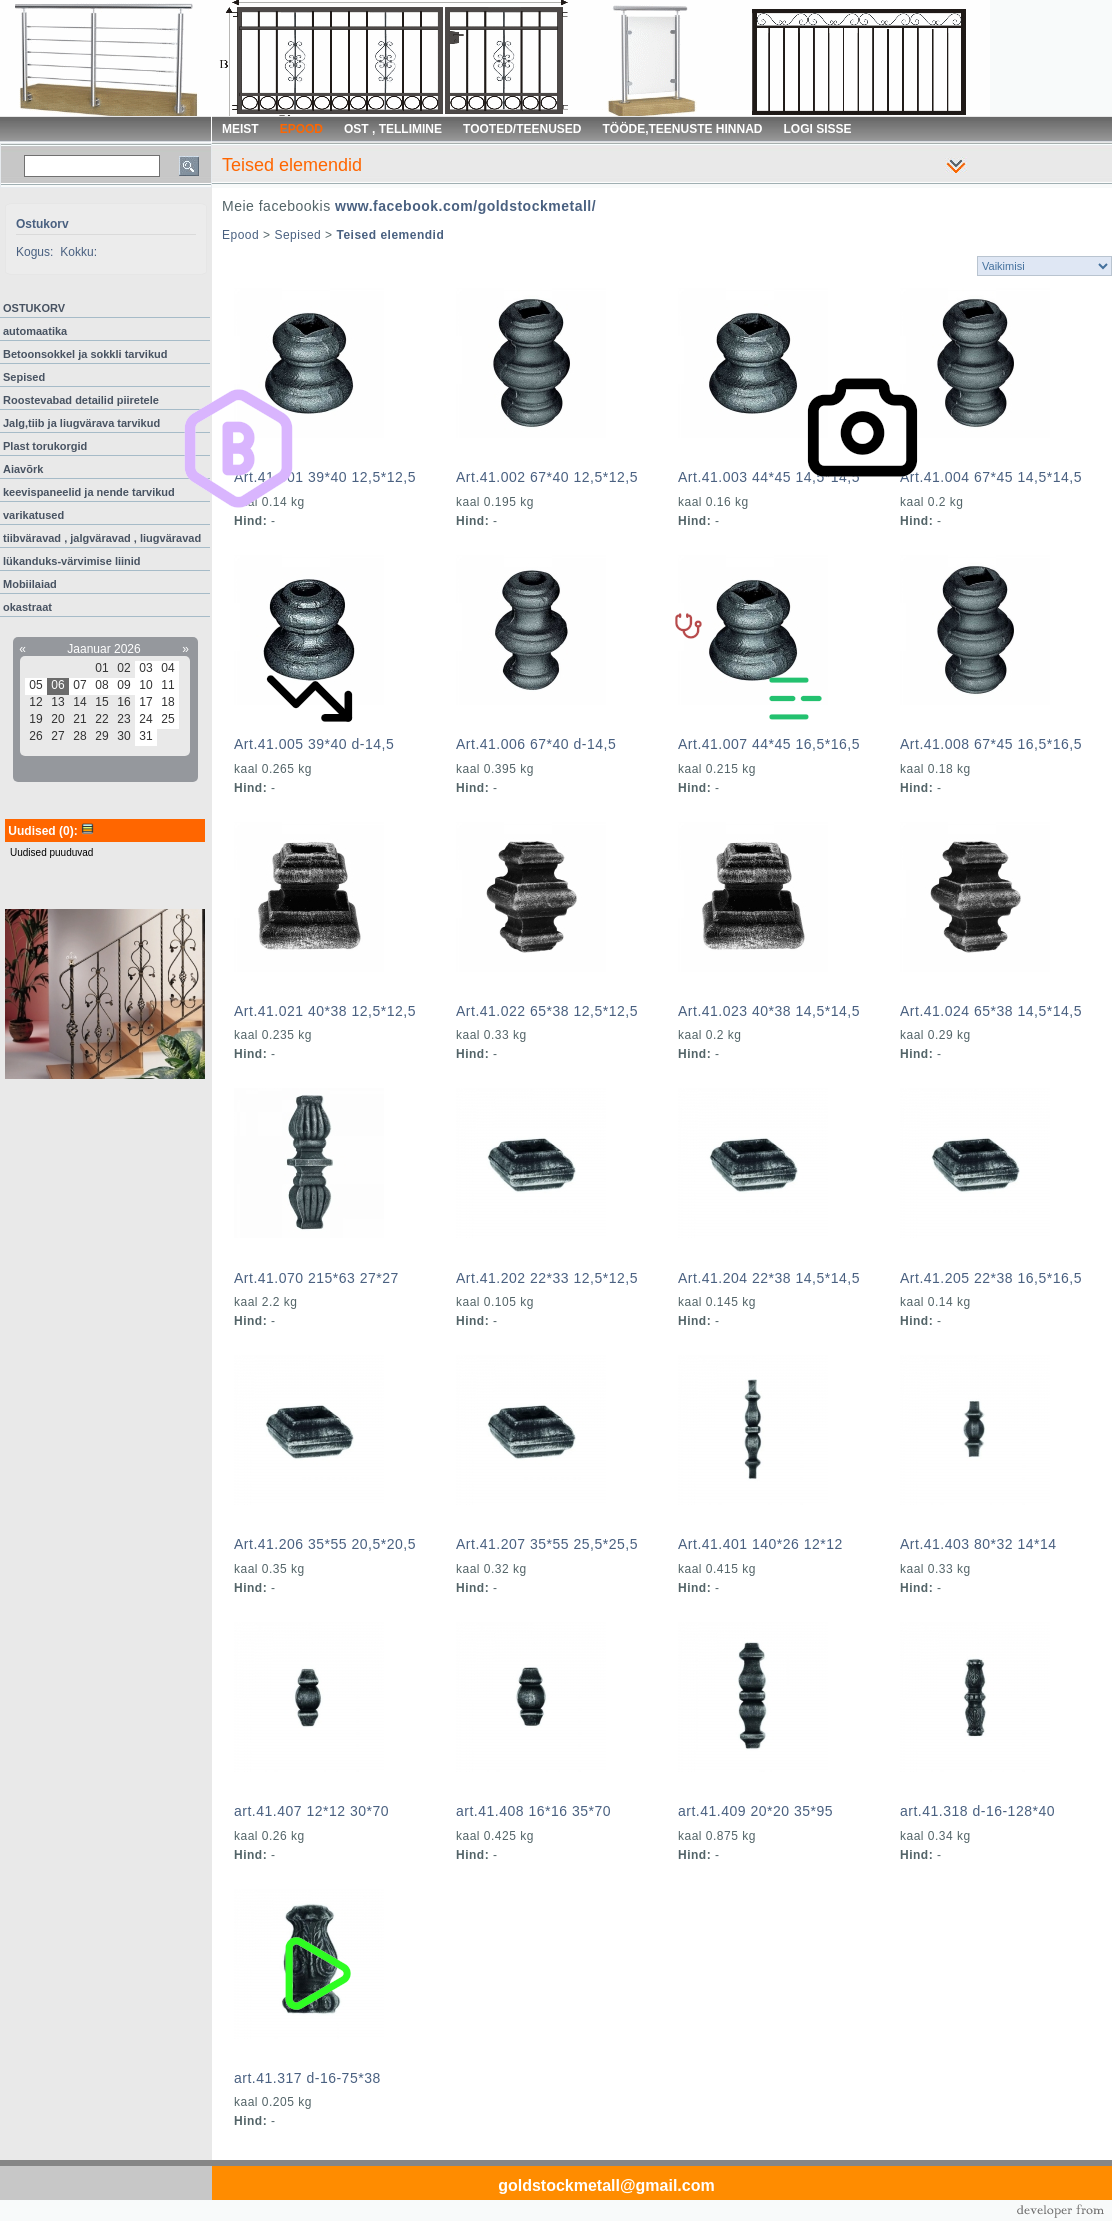 This screenshot has height=2221, width=1112. I want to click on indicates a declining trend or decrease in value, so click(309, 698).